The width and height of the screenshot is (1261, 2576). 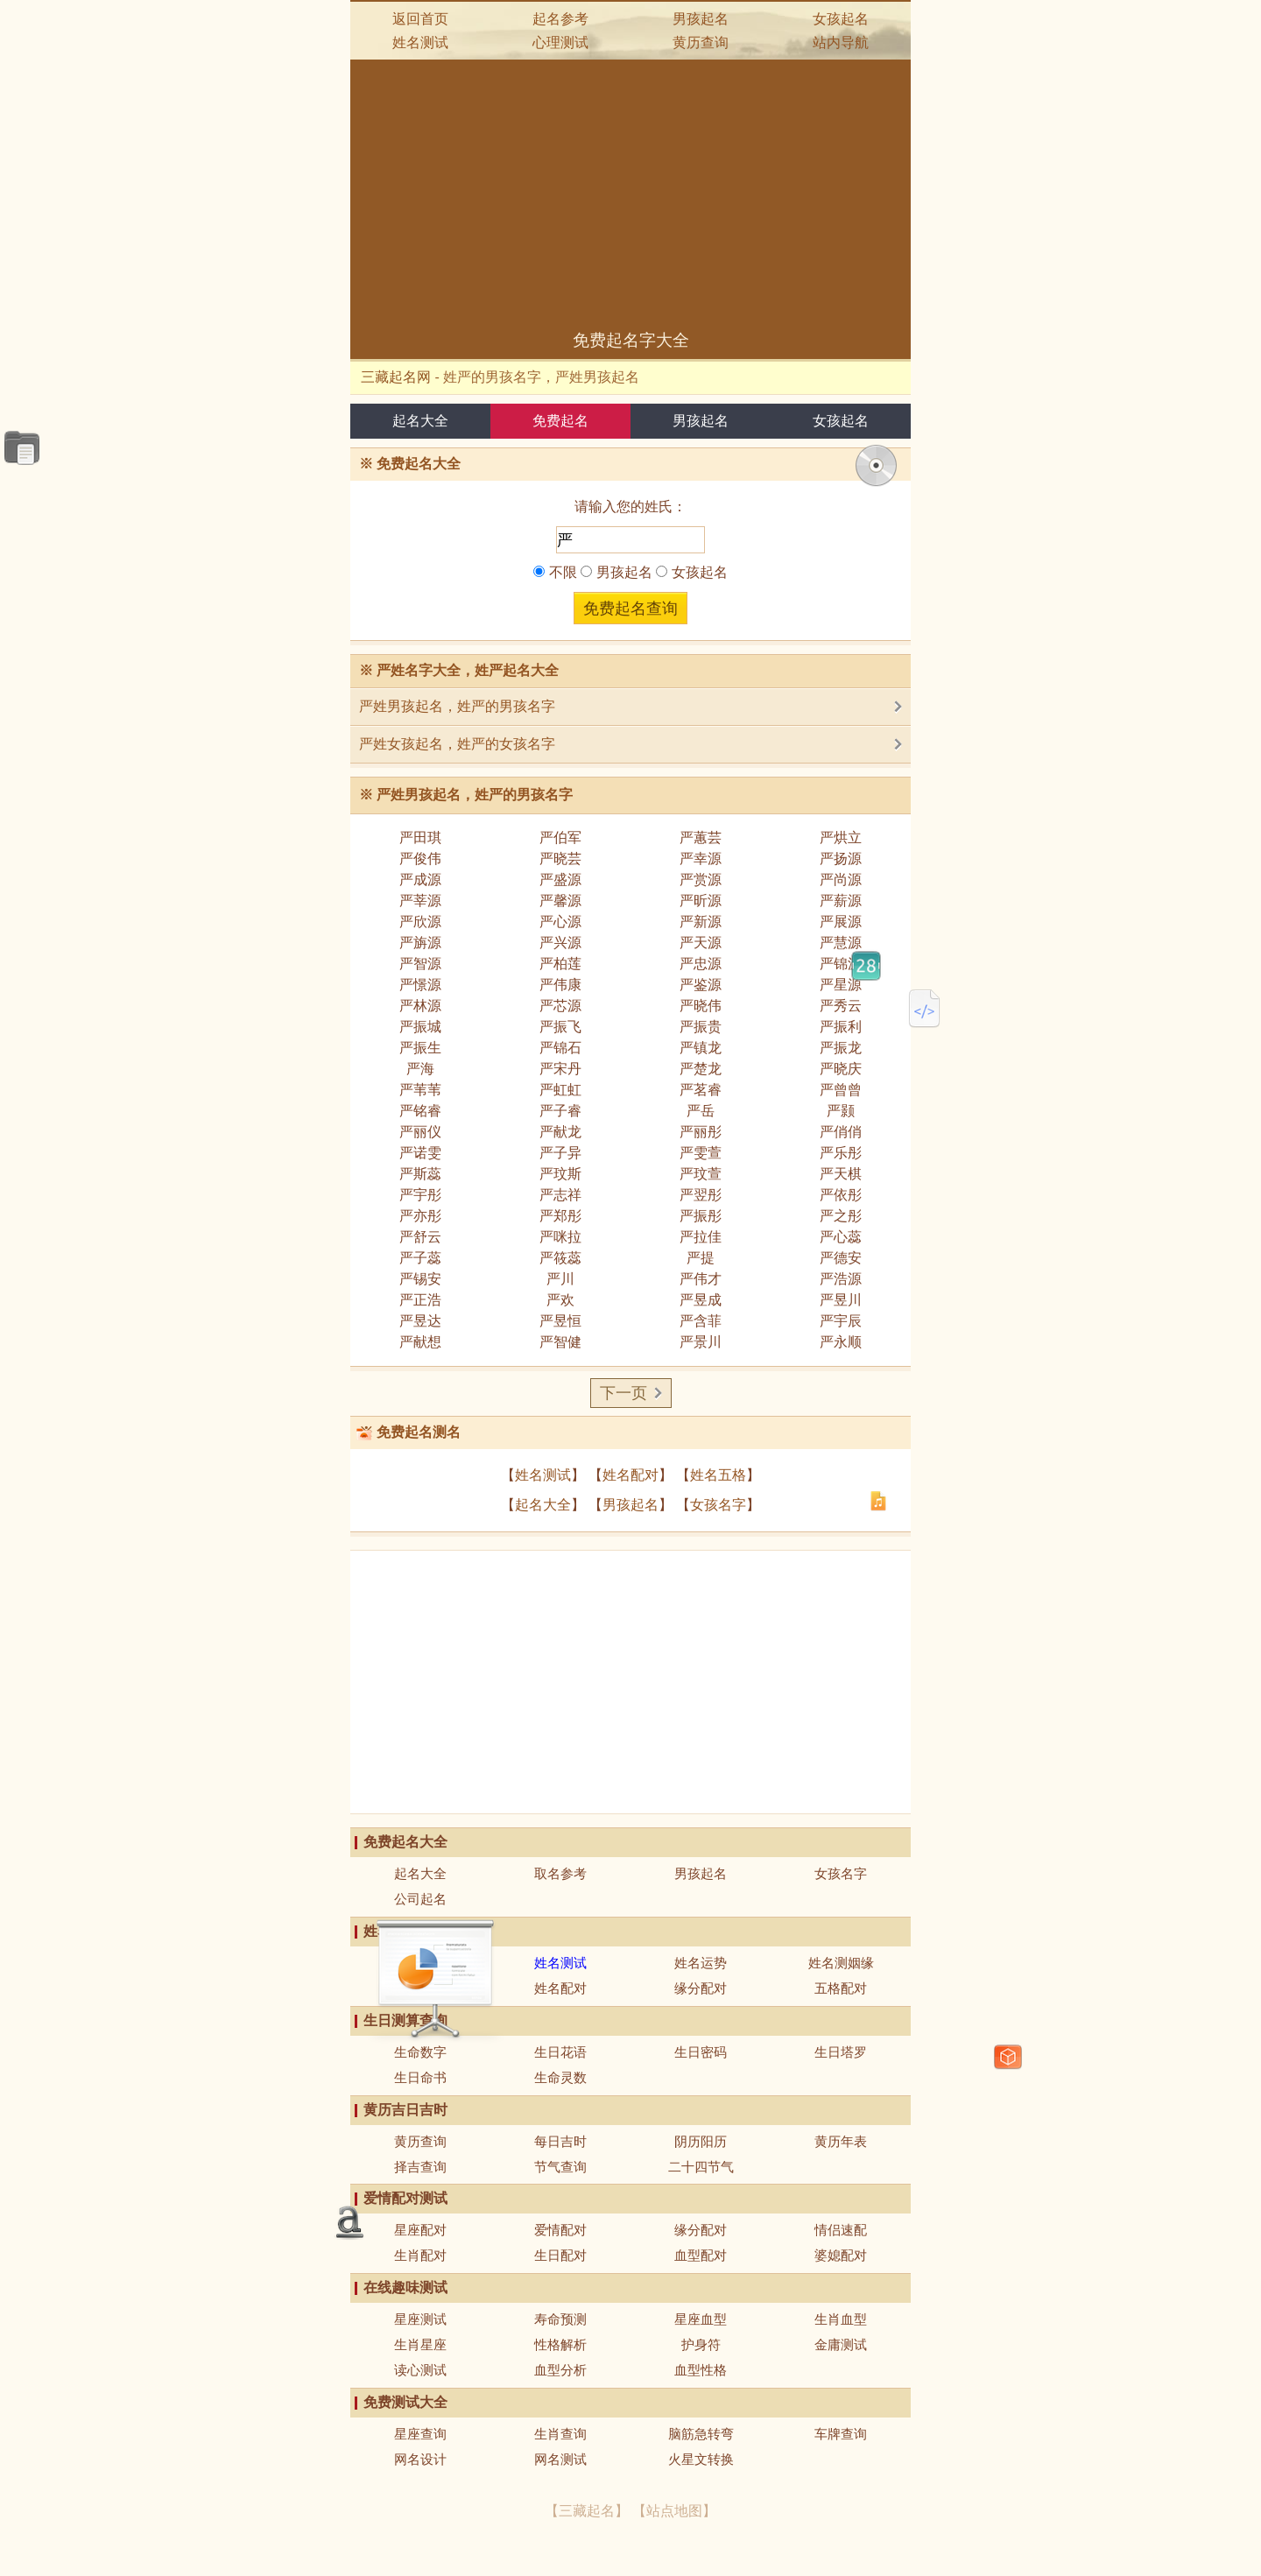 I want to click on open gnome calendar app, so click(x=866, y=966).